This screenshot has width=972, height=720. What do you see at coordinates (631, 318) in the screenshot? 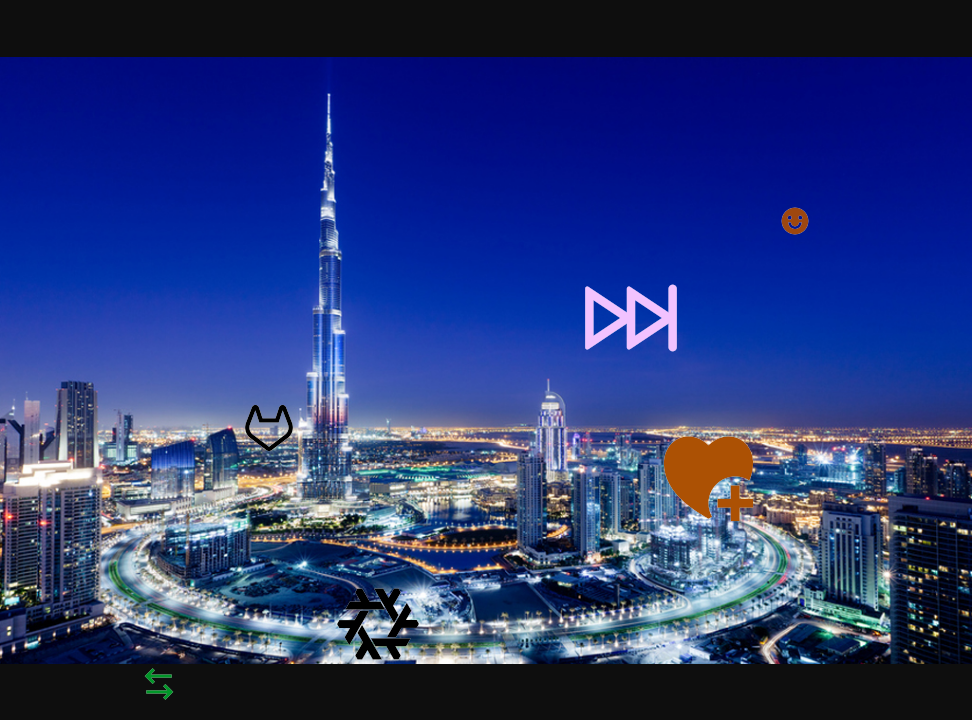
I see `skip to the end of the current track` at bounding box center [631, 318].